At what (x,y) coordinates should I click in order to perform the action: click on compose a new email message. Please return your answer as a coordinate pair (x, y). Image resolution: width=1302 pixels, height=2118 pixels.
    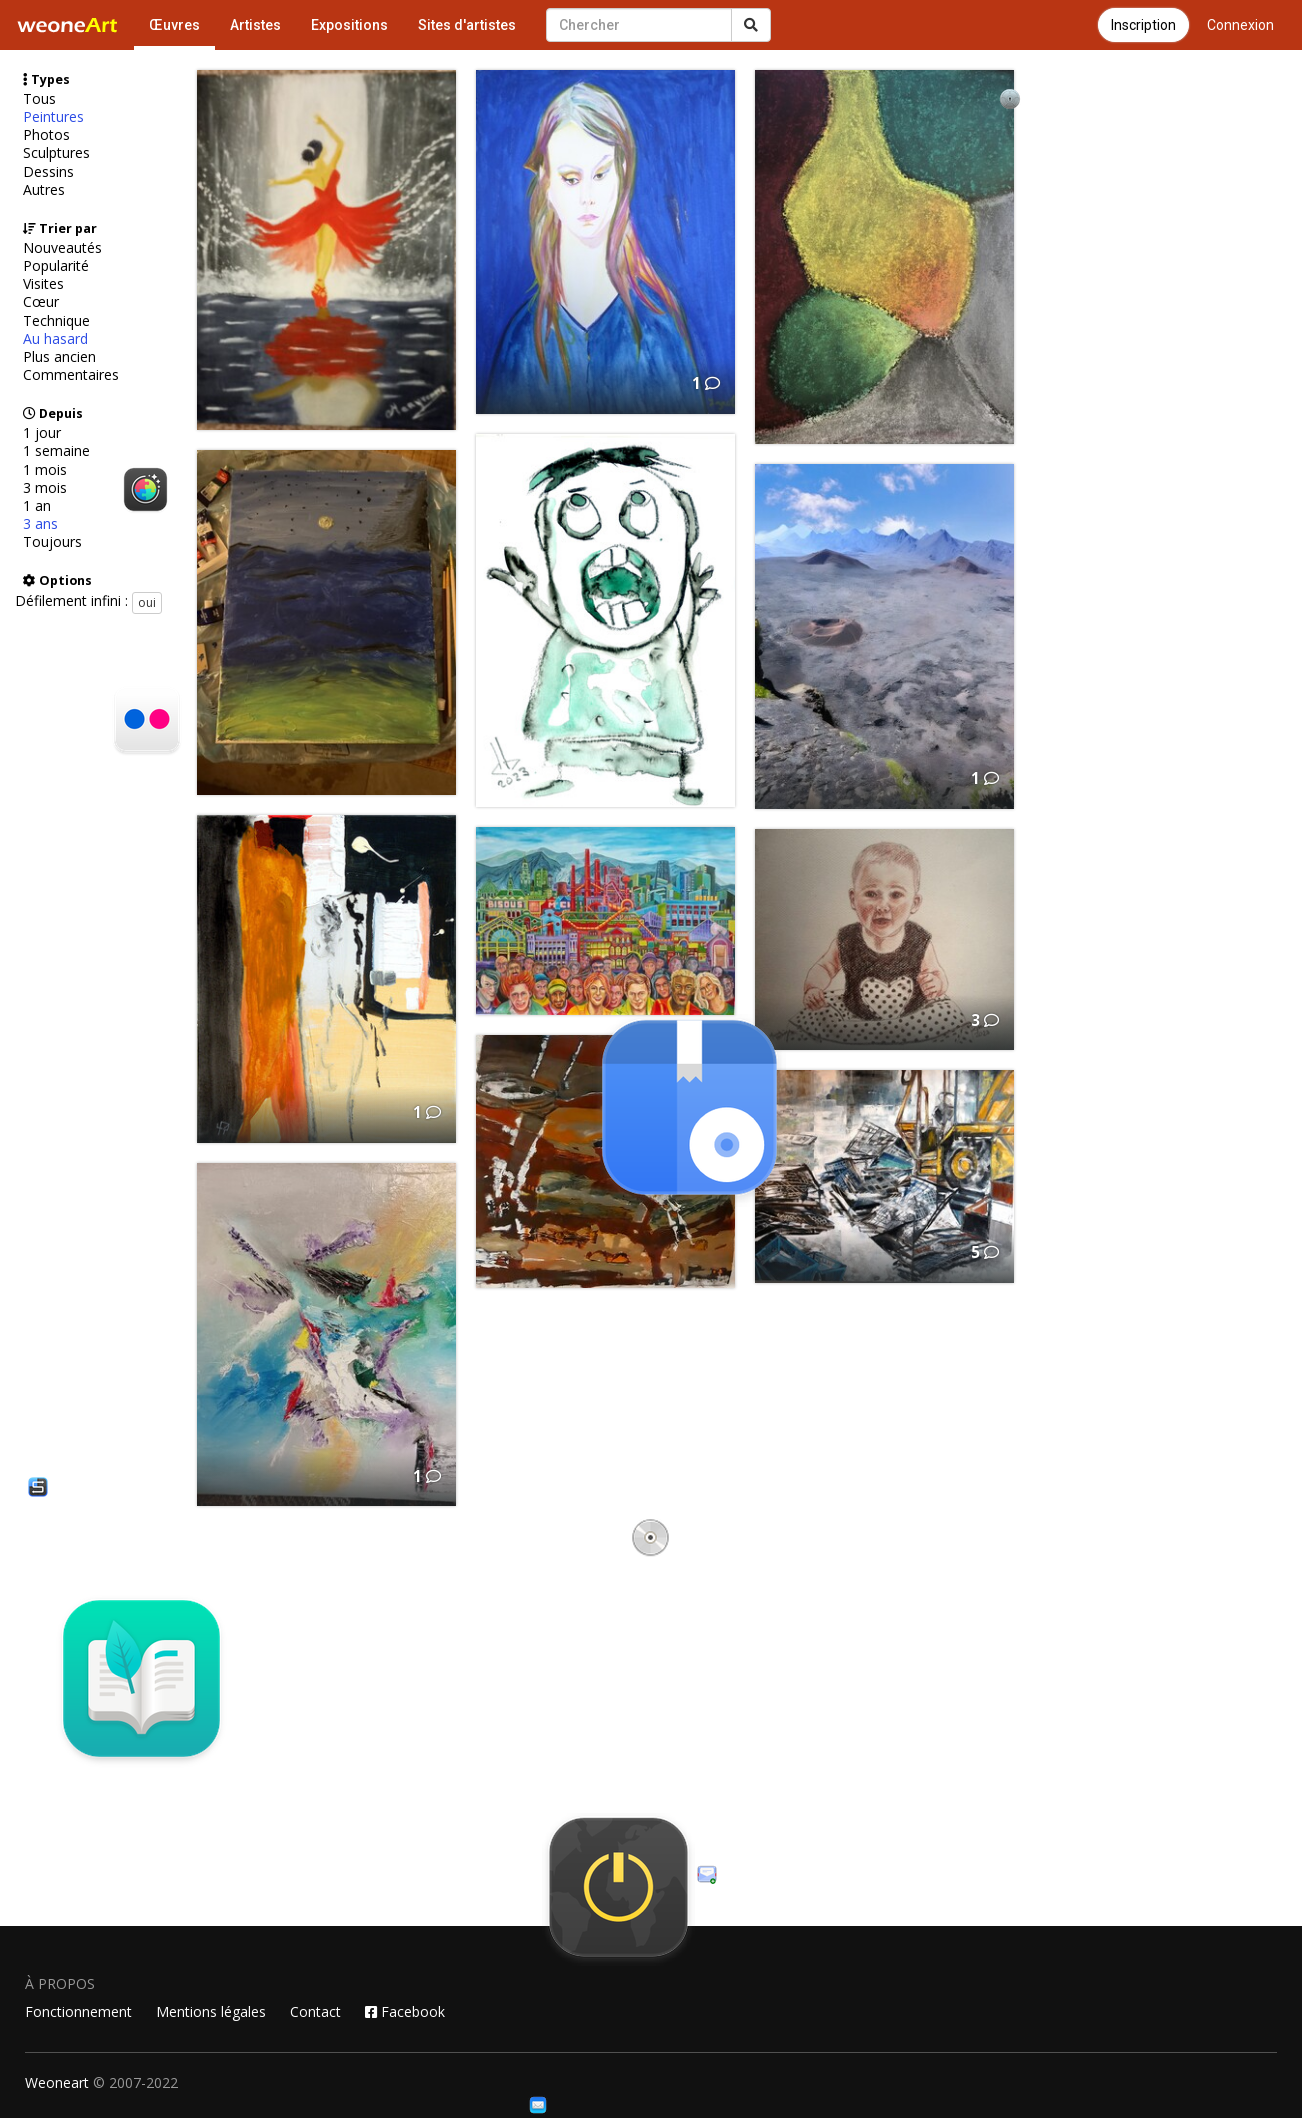
    Looking at the image, I should click on (707, 1874).